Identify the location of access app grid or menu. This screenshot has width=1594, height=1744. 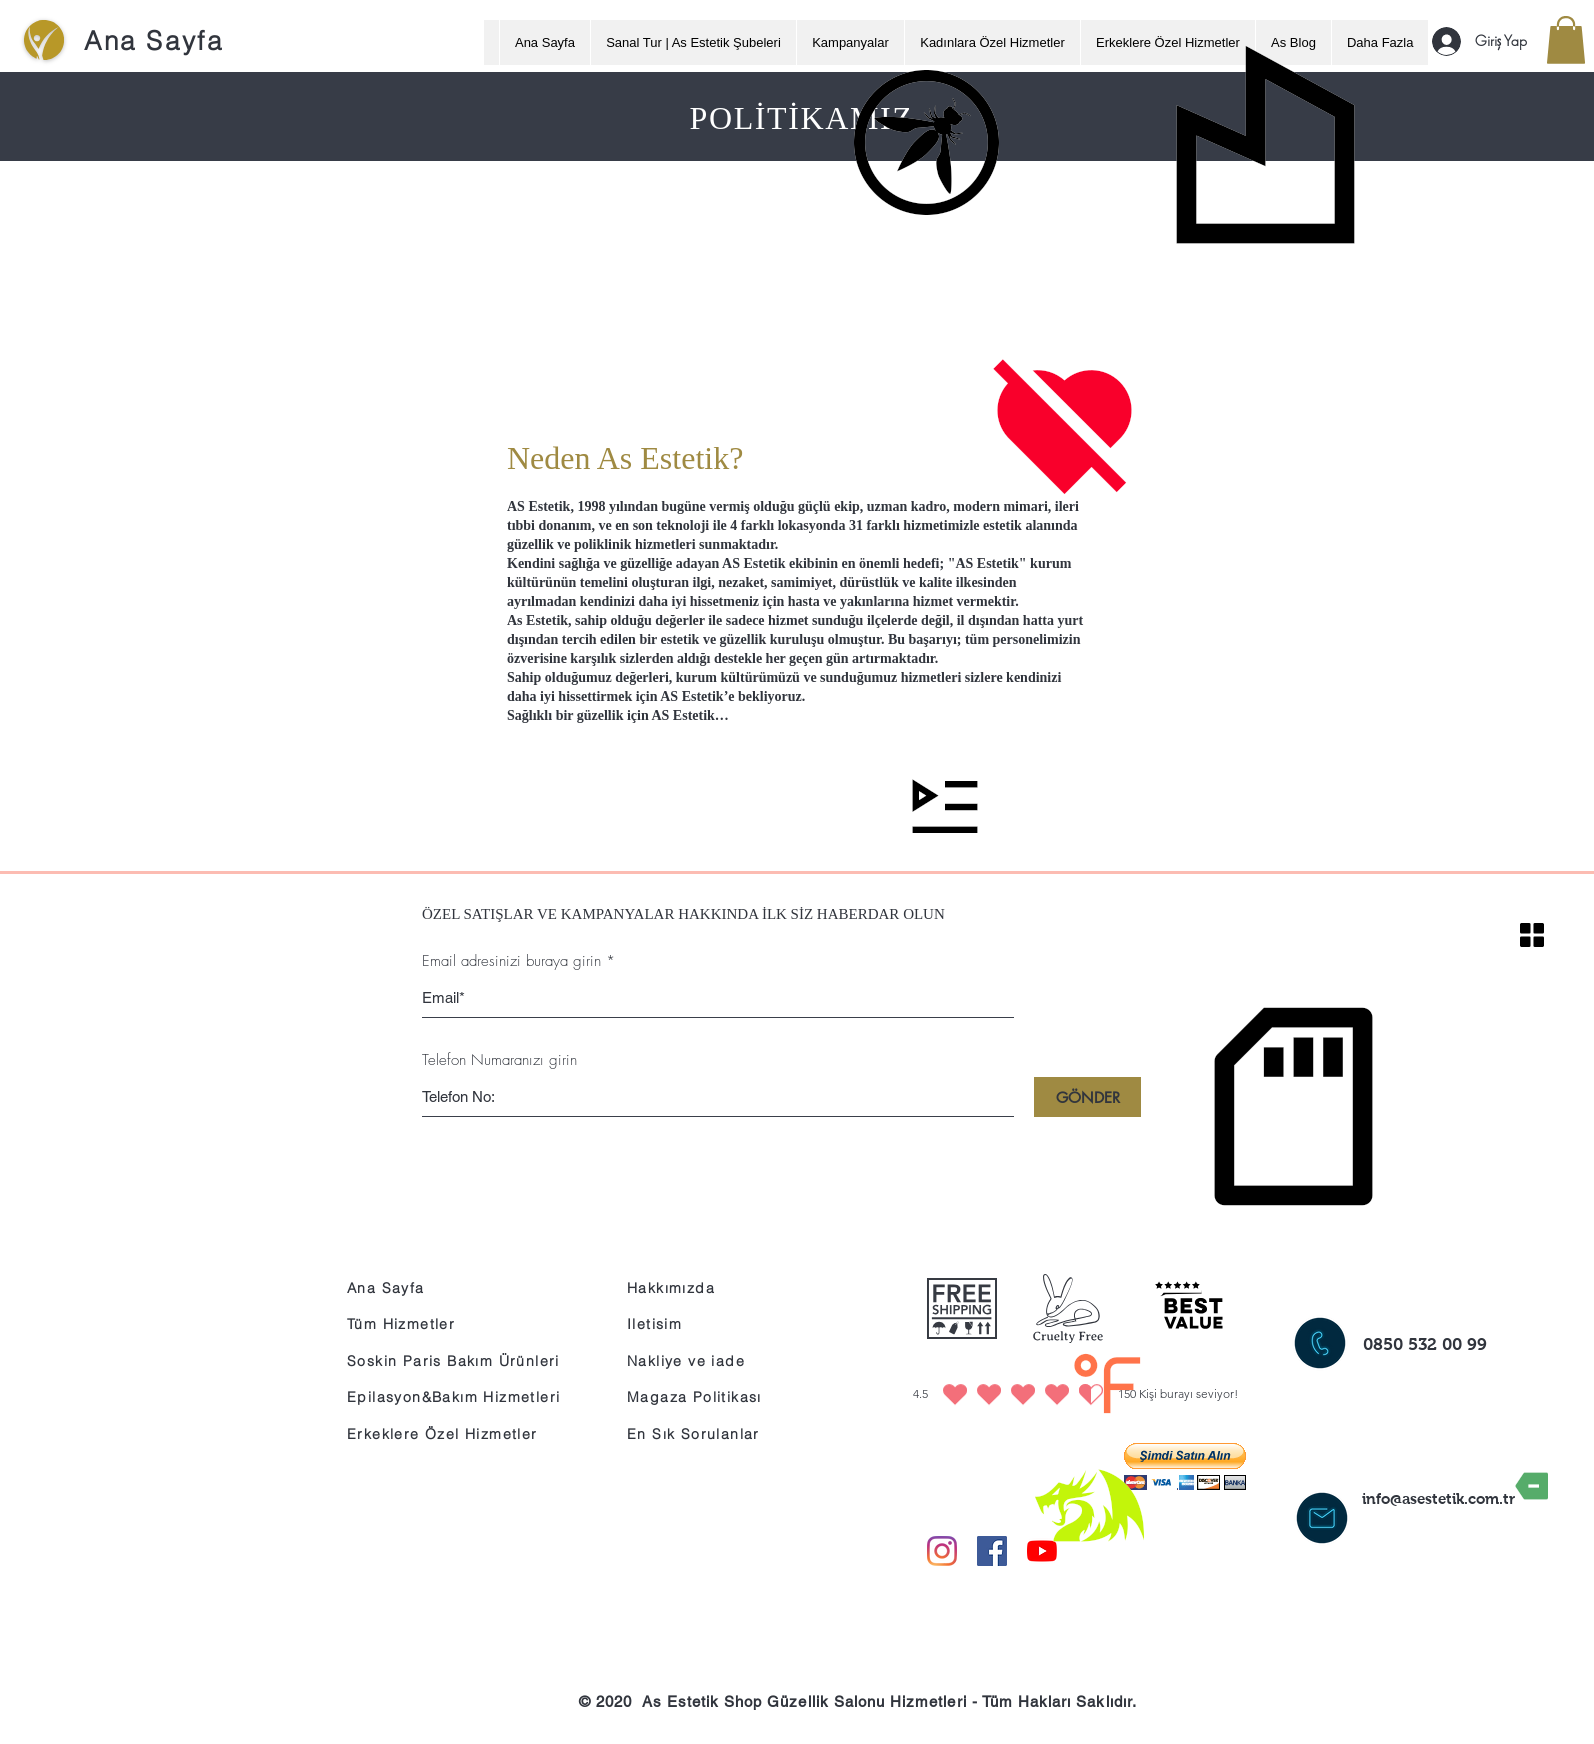
(1532, 935).